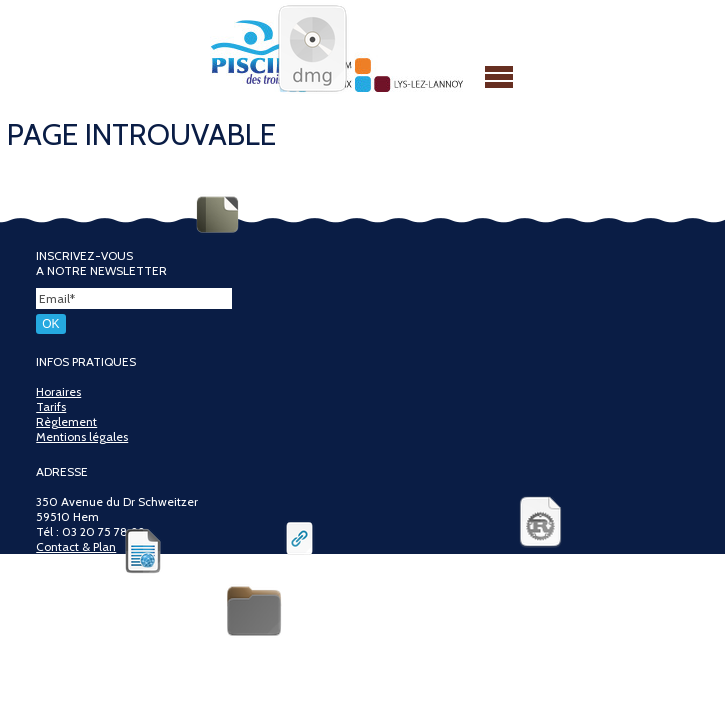 This screenshot has width=725, height=720. Describe the element at coordinates (217, 213) in the screenshot. I see `change desktop wallpaper settings` at that location.